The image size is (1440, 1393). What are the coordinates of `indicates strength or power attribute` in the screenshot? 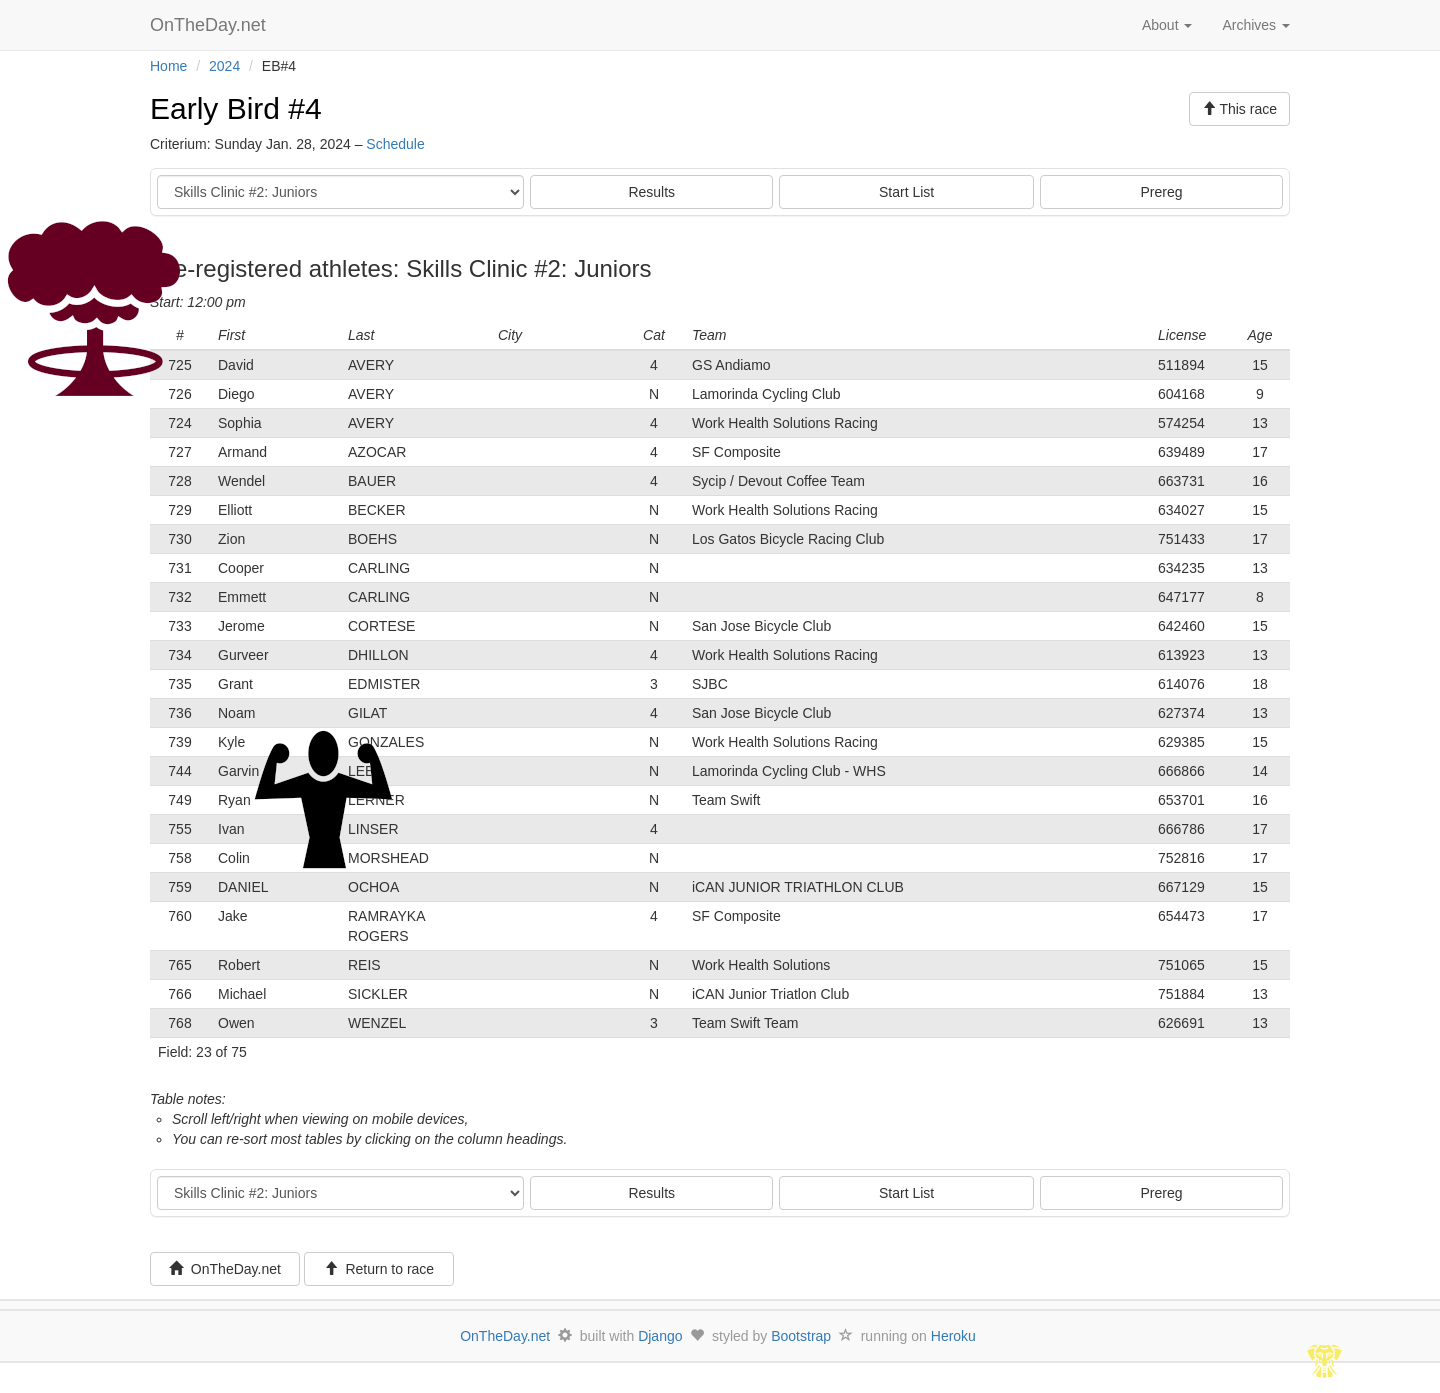 It's located at (323, 799).